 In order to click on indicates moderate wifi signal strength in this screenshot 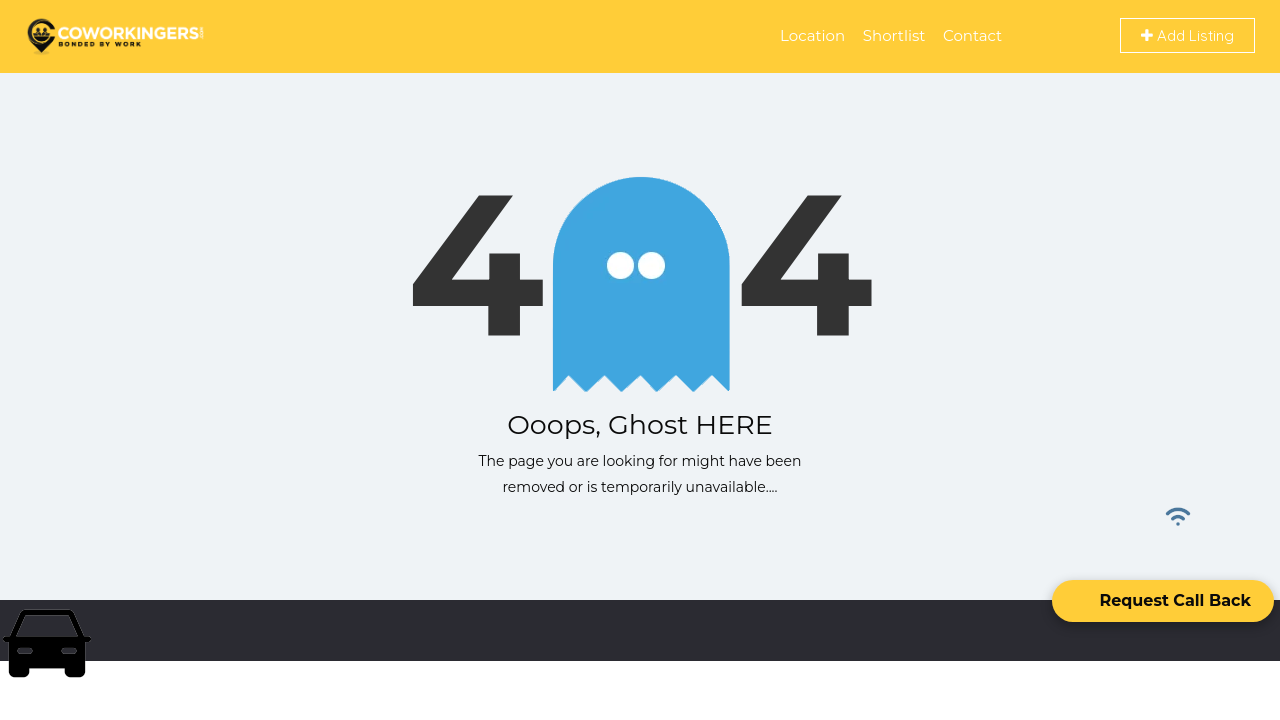, I will do `click(1178, 513)`.